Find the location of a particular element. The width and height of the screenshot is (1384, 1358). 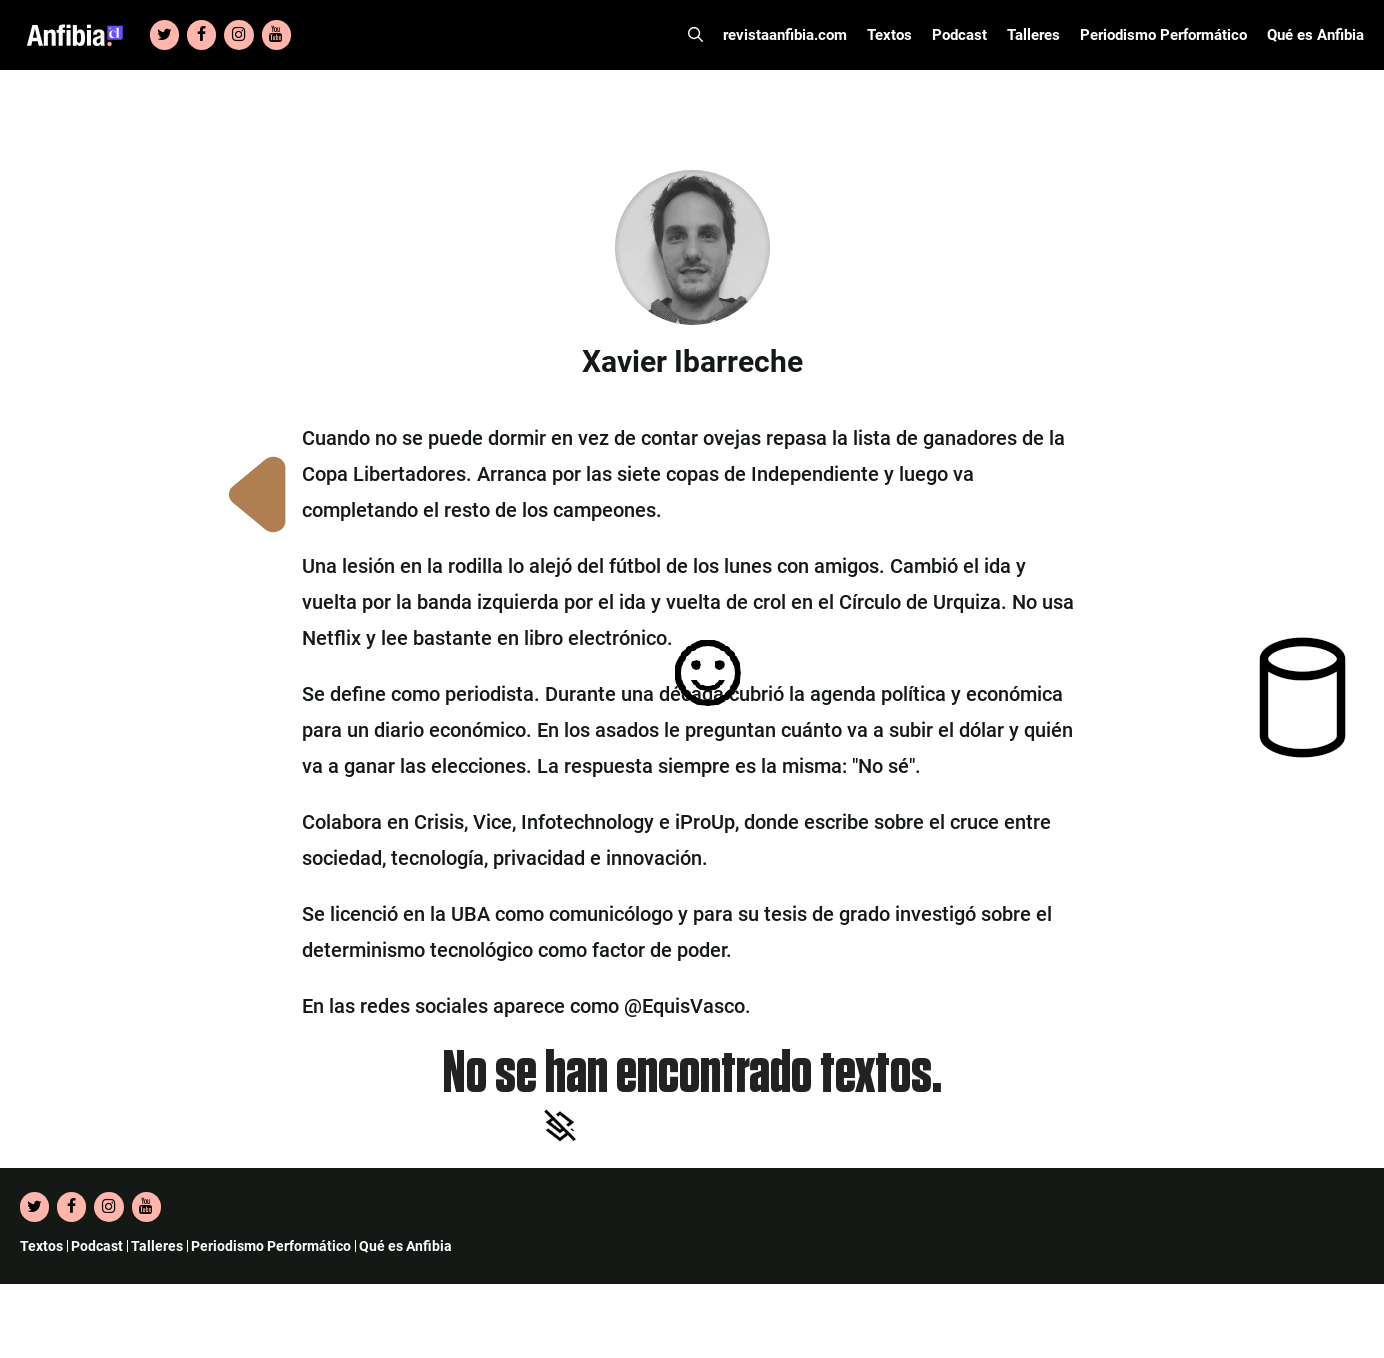

access database management is located at coordinates (1302, 697).